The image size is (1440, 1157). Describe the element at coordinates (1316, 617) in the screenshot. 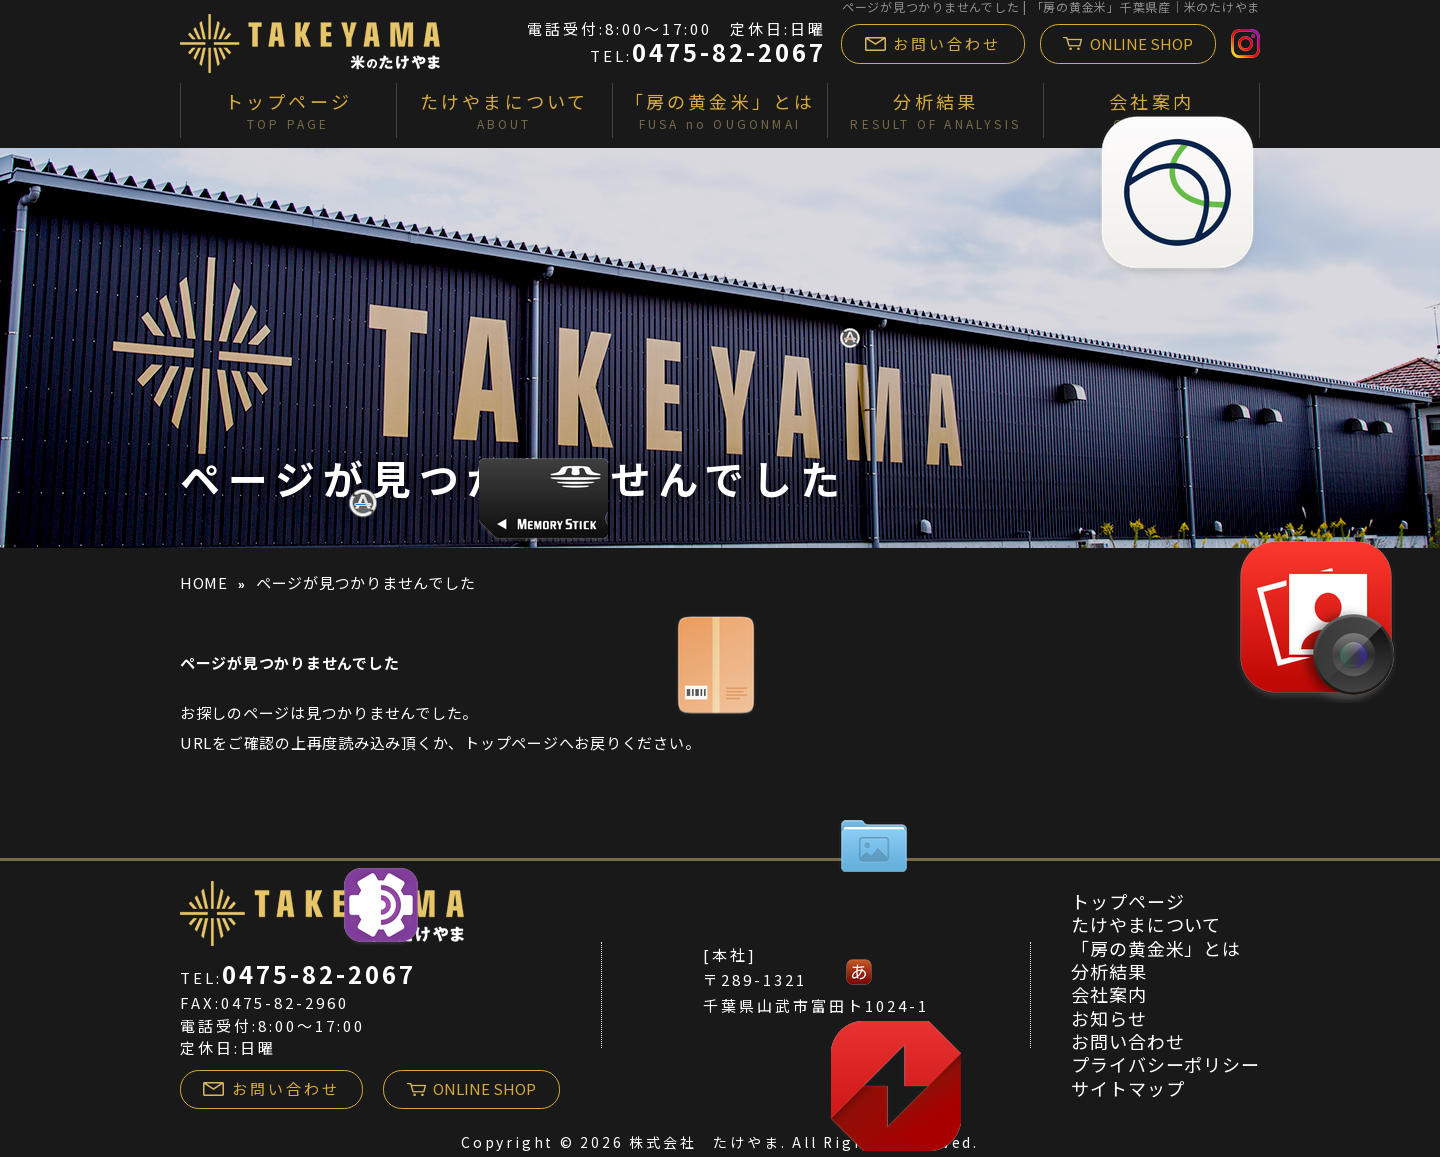

I see `open cheese webcam app` at that location.